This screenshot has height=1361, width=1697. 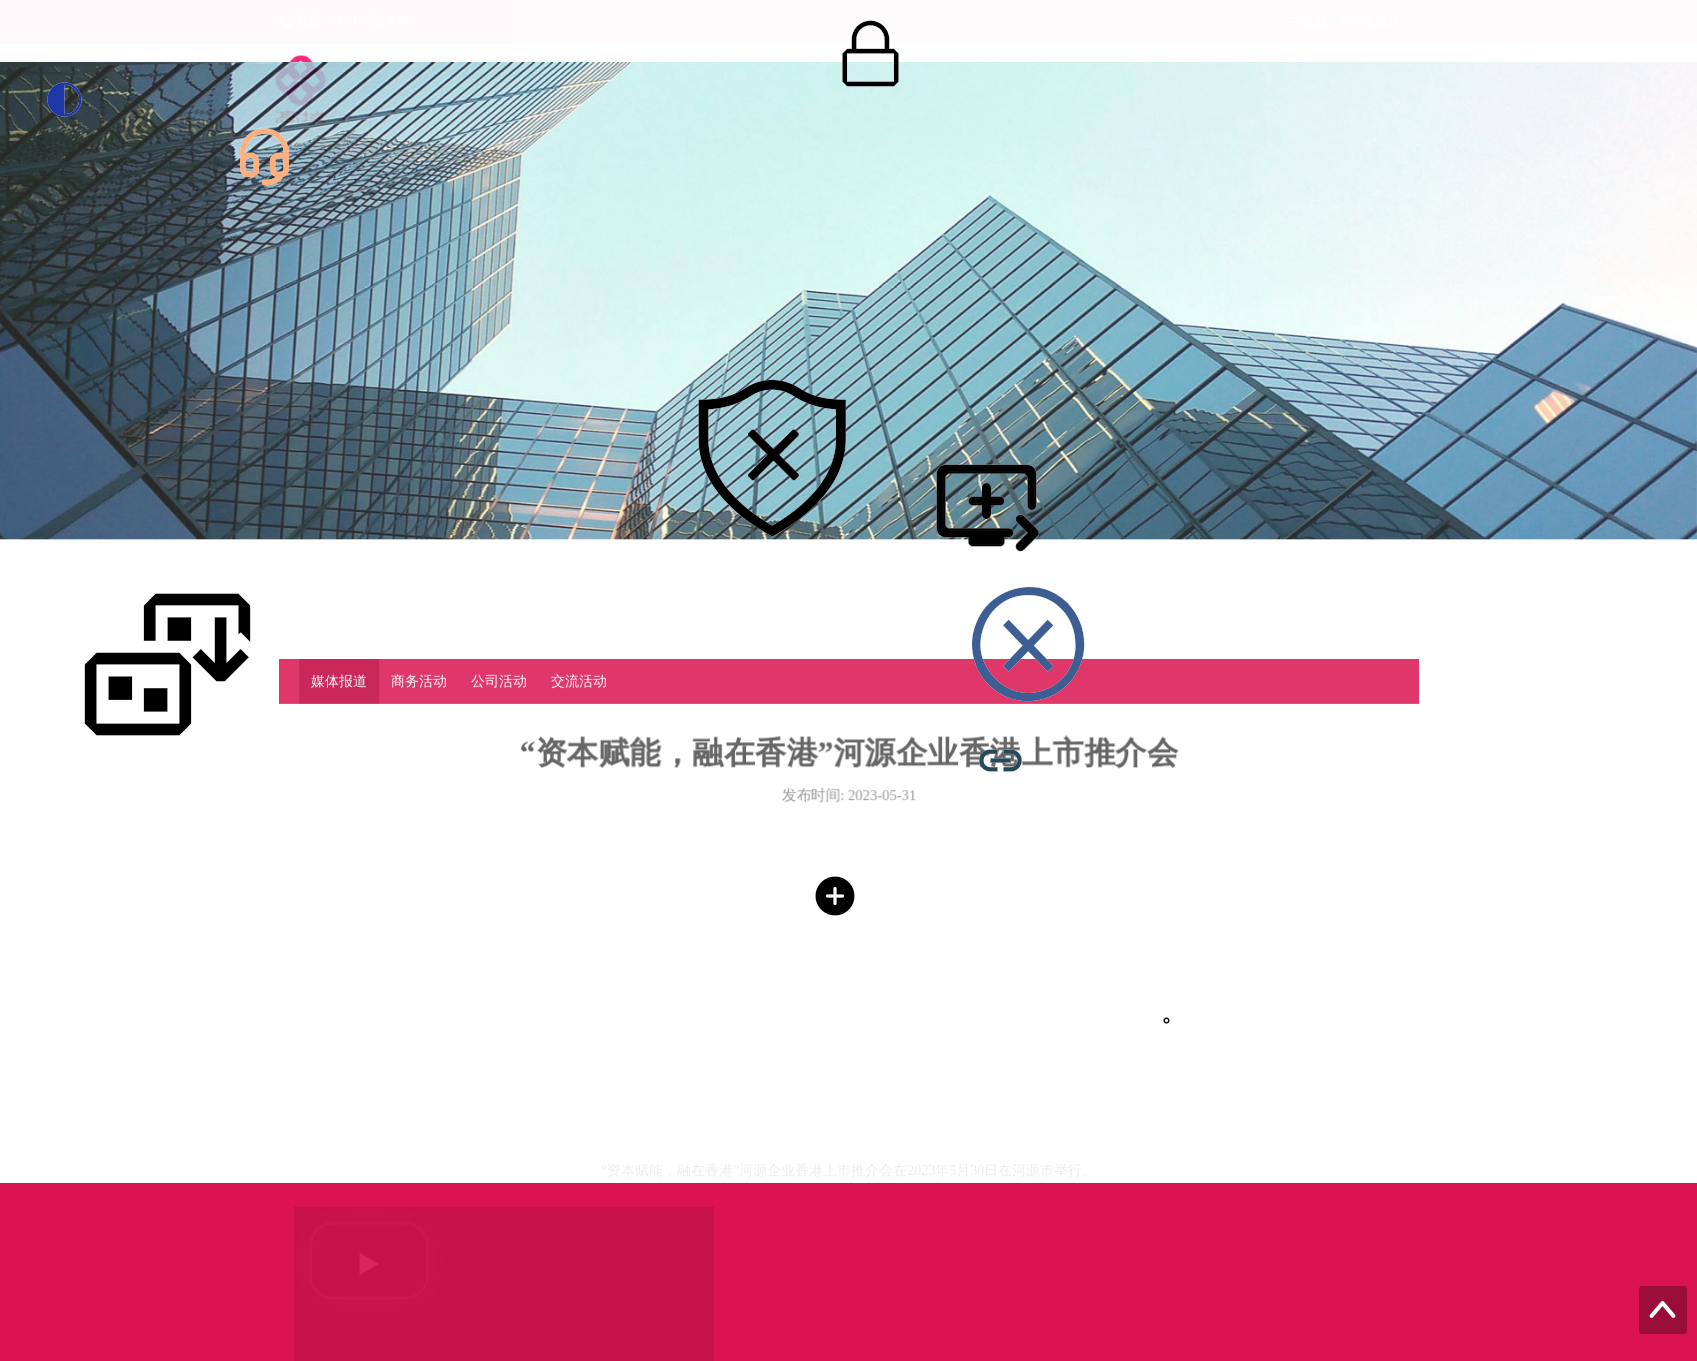 I want to click on indicates an untrusted workspace or security warning, so click(x=771, y=458).